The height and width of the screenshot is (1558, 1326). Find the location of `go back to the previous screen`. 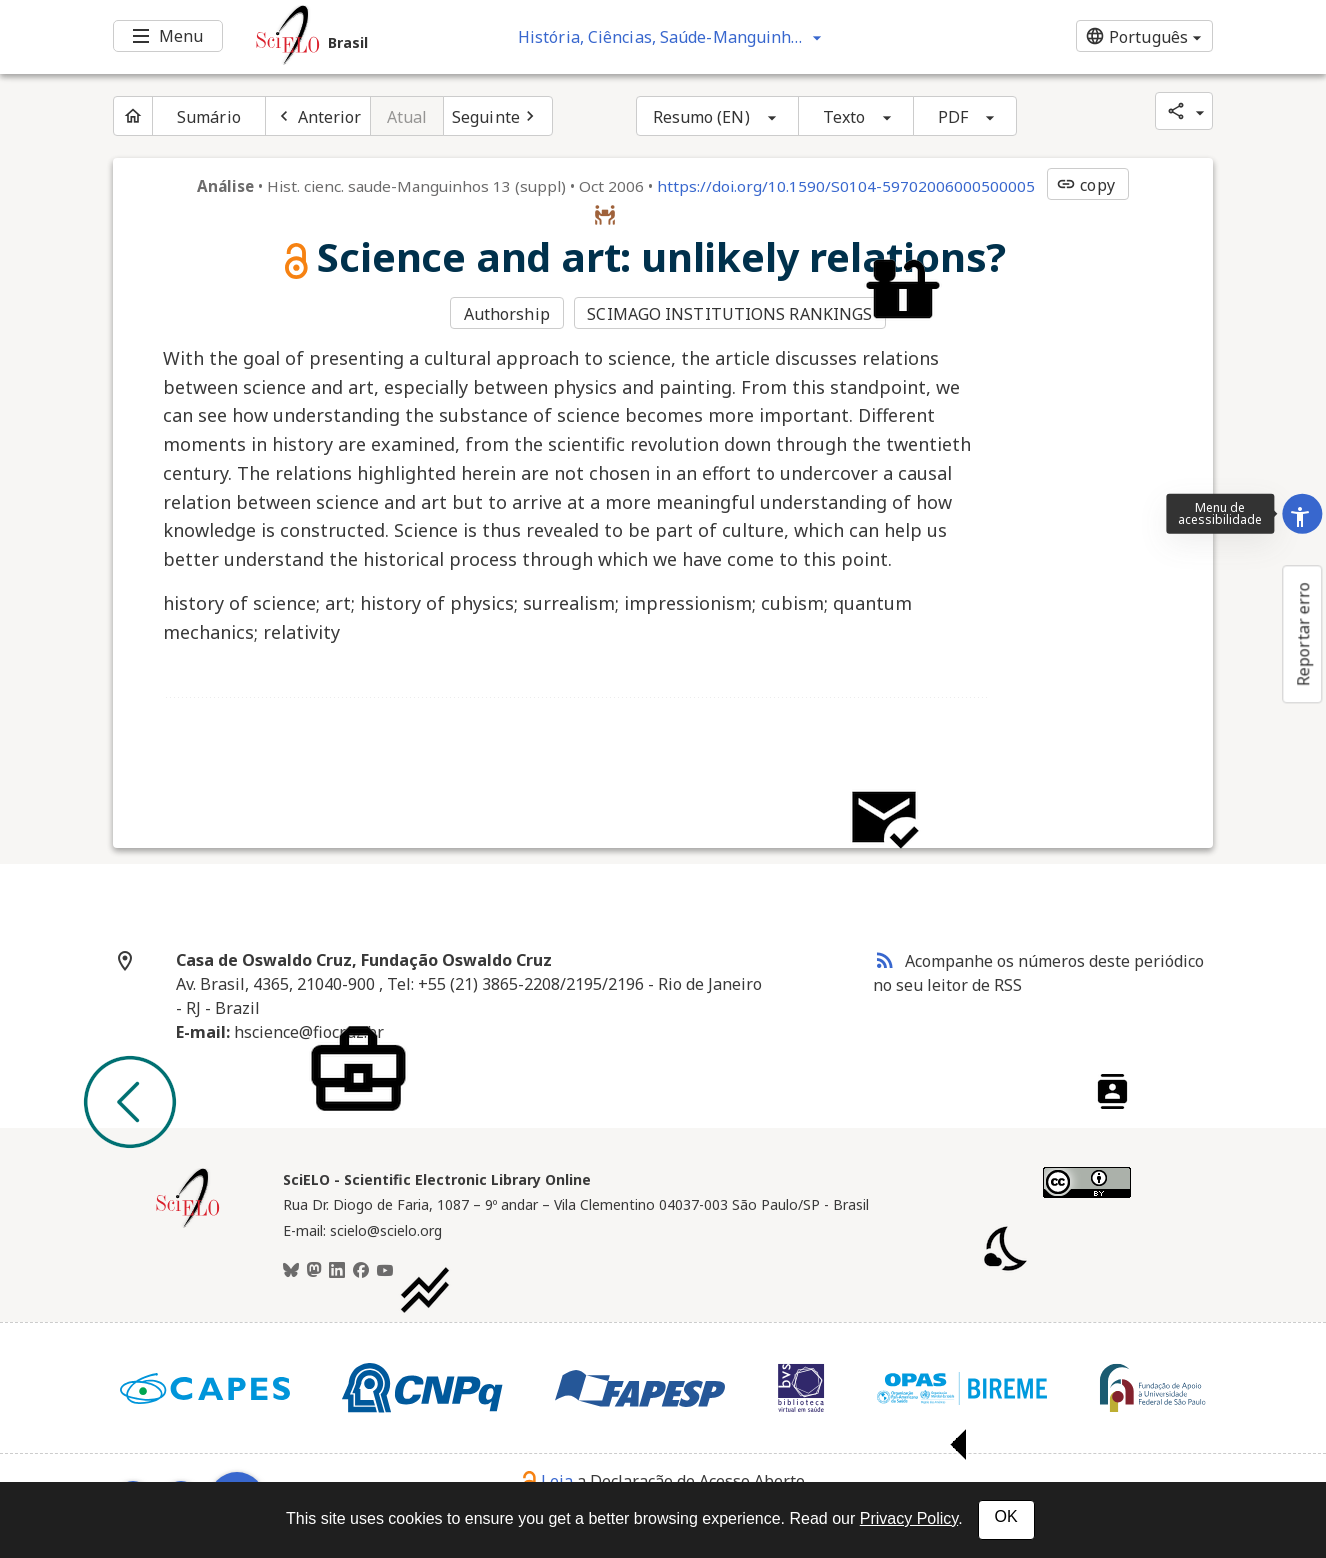

go back to the previous screen is located at coordinates (130, 1102).